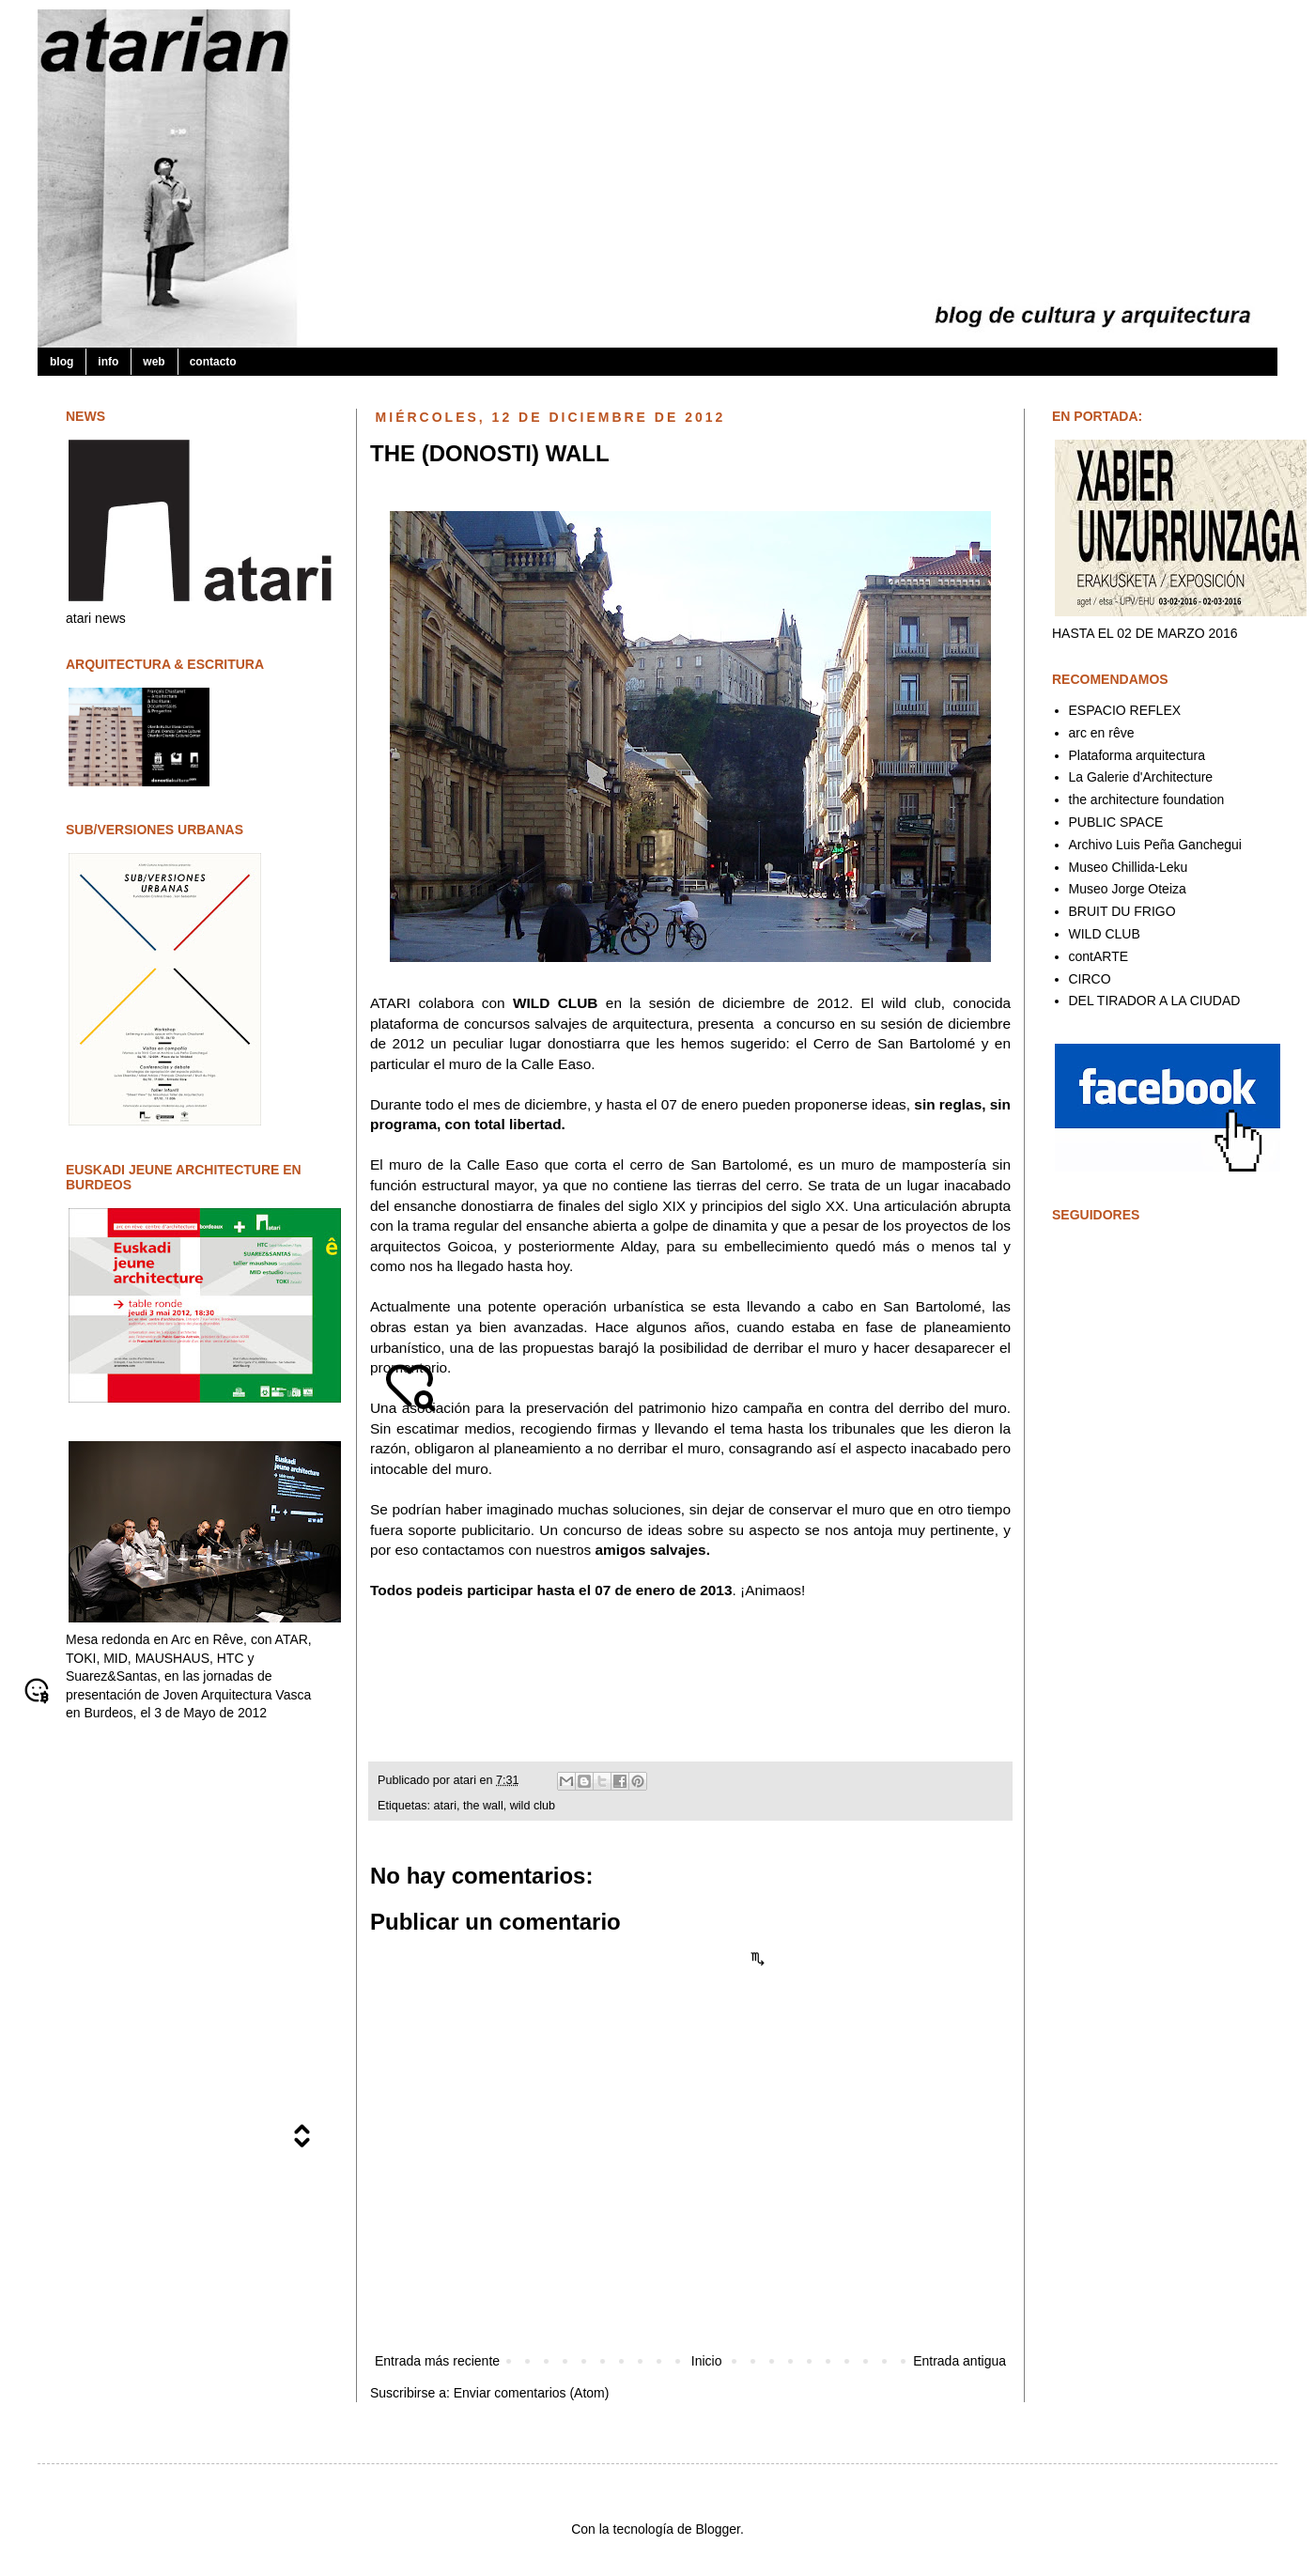 The image size is (1315, 2576). I want to click on search your liked or favorited items, so click(410, 1386).